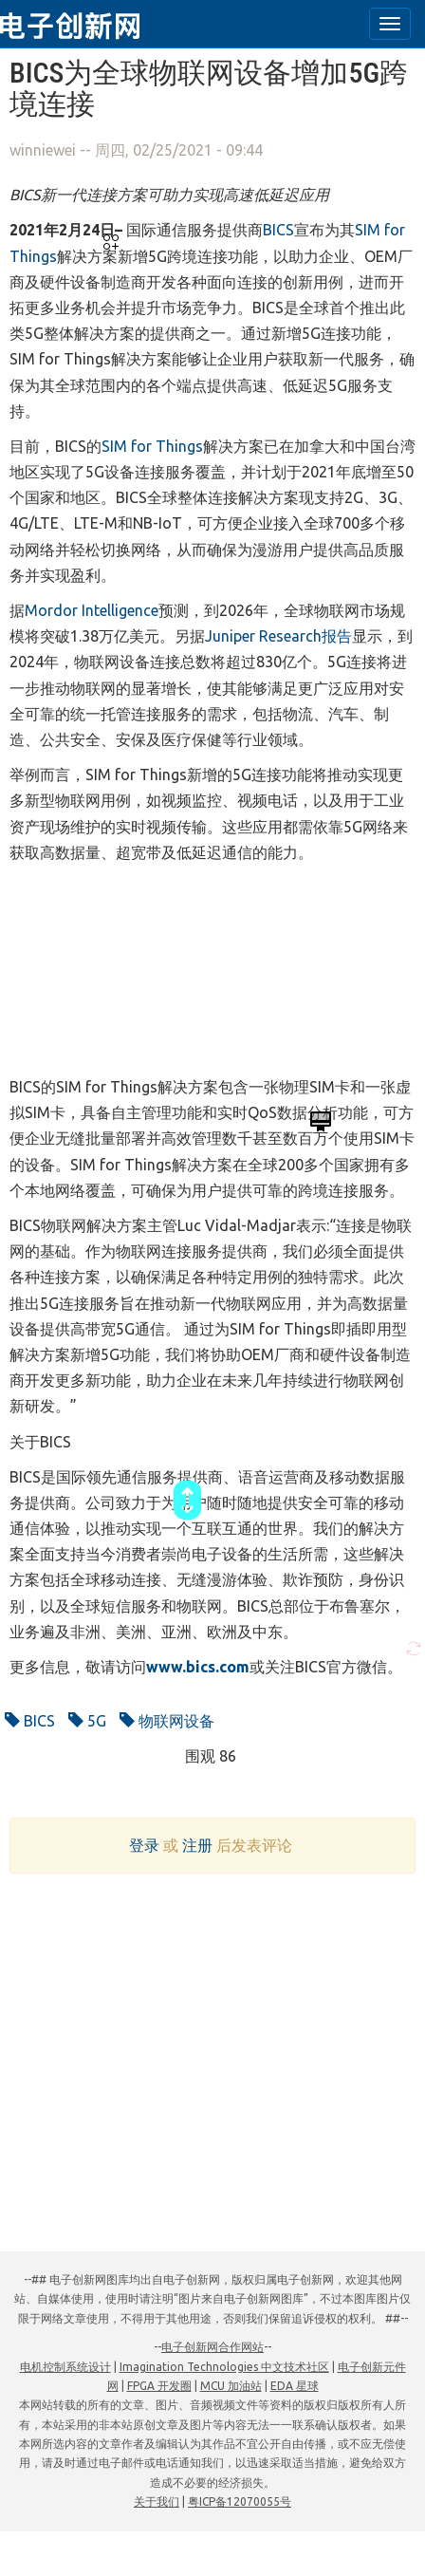 This screenshot has height=2576, width=425. What do you see at coordinates (321, 1122) in the screenshot?
I see `view membership card details` at bounding box center [321, 1122].